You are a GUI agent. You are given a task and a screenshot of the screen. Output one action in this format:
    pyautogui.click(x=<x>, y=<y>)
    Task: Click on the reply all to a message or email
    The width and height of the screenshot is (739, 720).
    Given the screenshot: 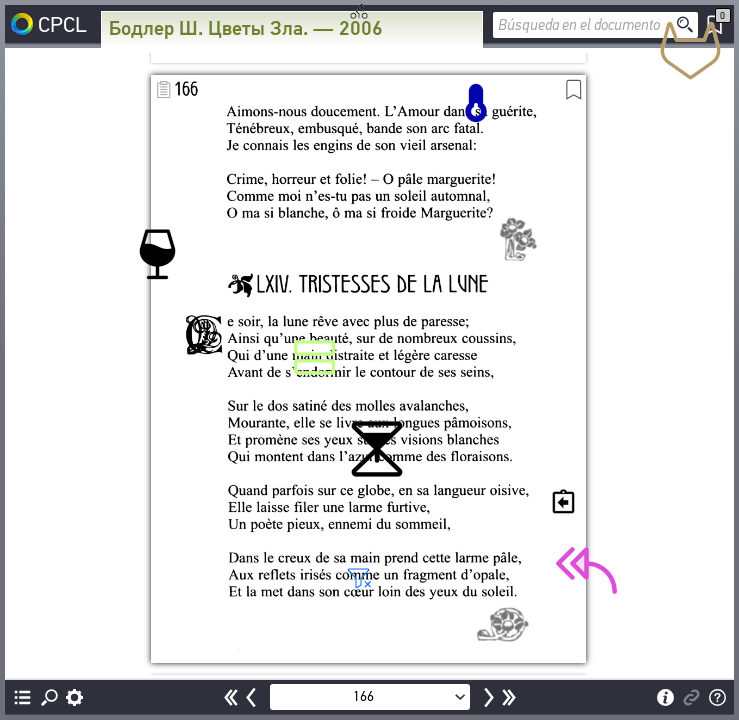 What is the action you would take?
    pyautogui.click(x=586, y=570)
    